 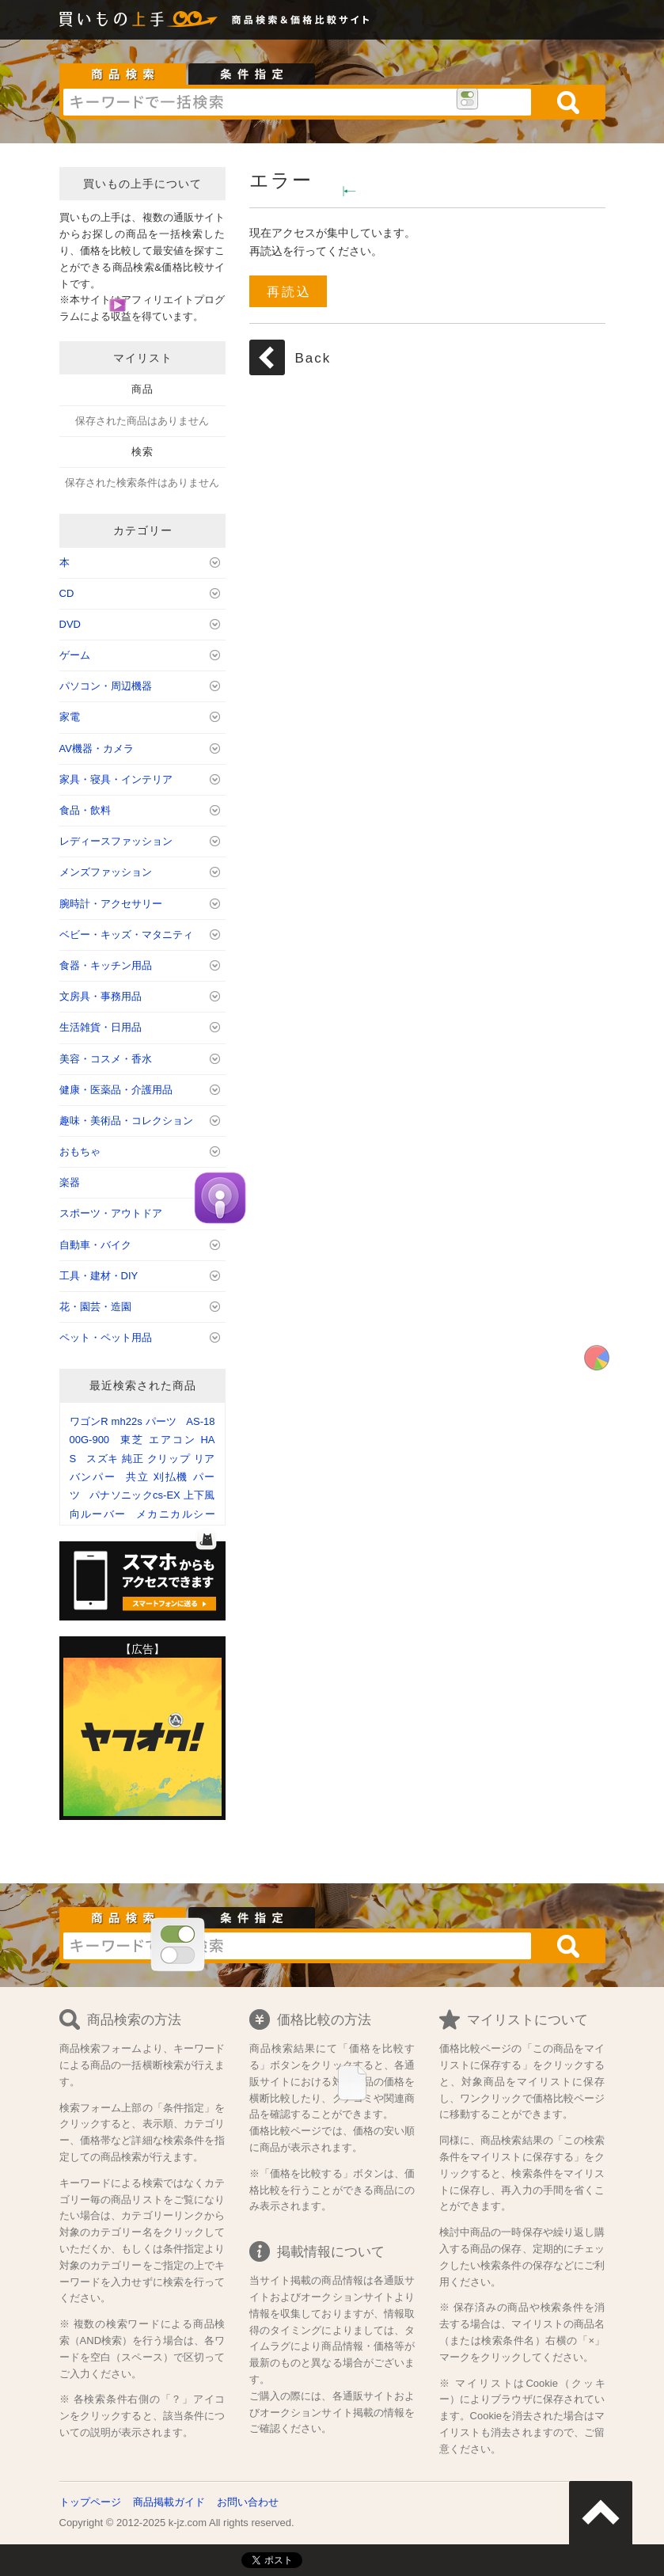 I want to click on go to the first item in a list or sequence, so click(x=349, y=191).